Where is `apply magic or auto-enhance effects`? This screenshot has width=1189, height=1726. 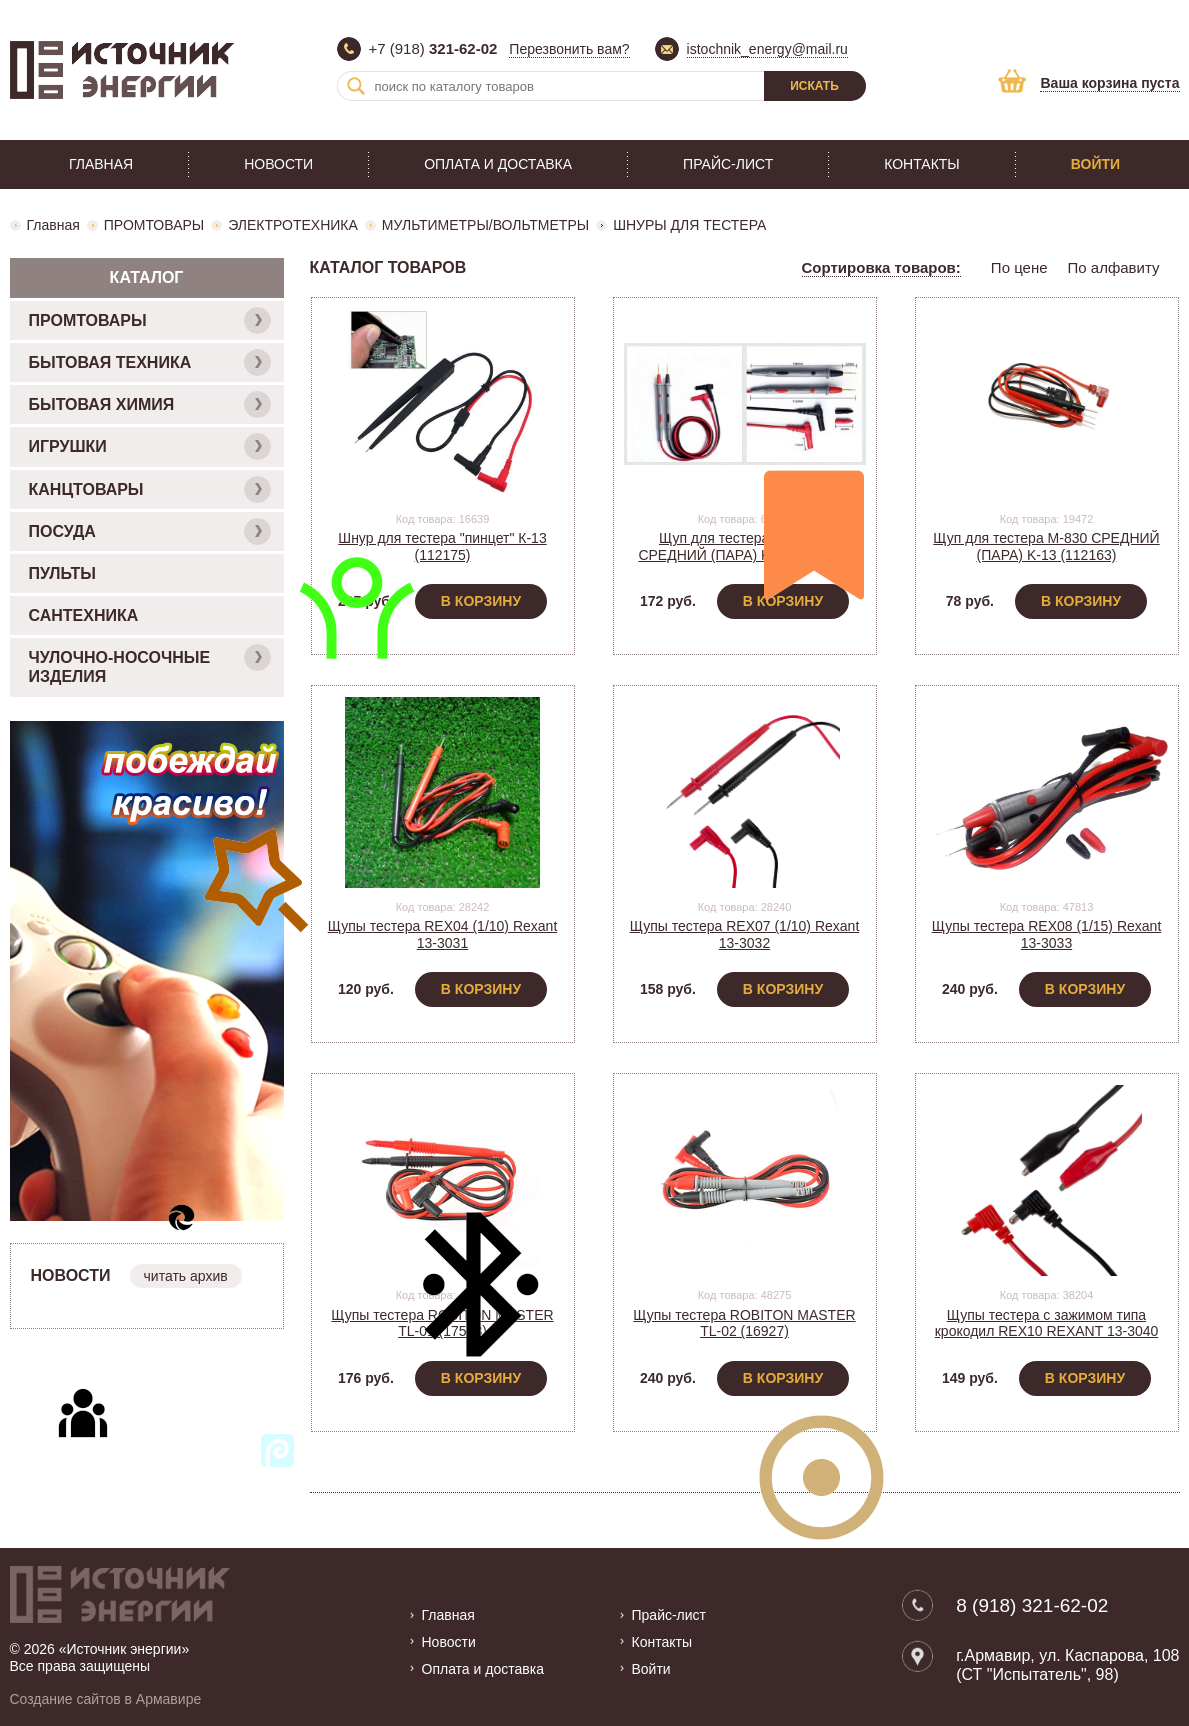
apply magic or auto-enhance effects is located at coordinates (256, 880).